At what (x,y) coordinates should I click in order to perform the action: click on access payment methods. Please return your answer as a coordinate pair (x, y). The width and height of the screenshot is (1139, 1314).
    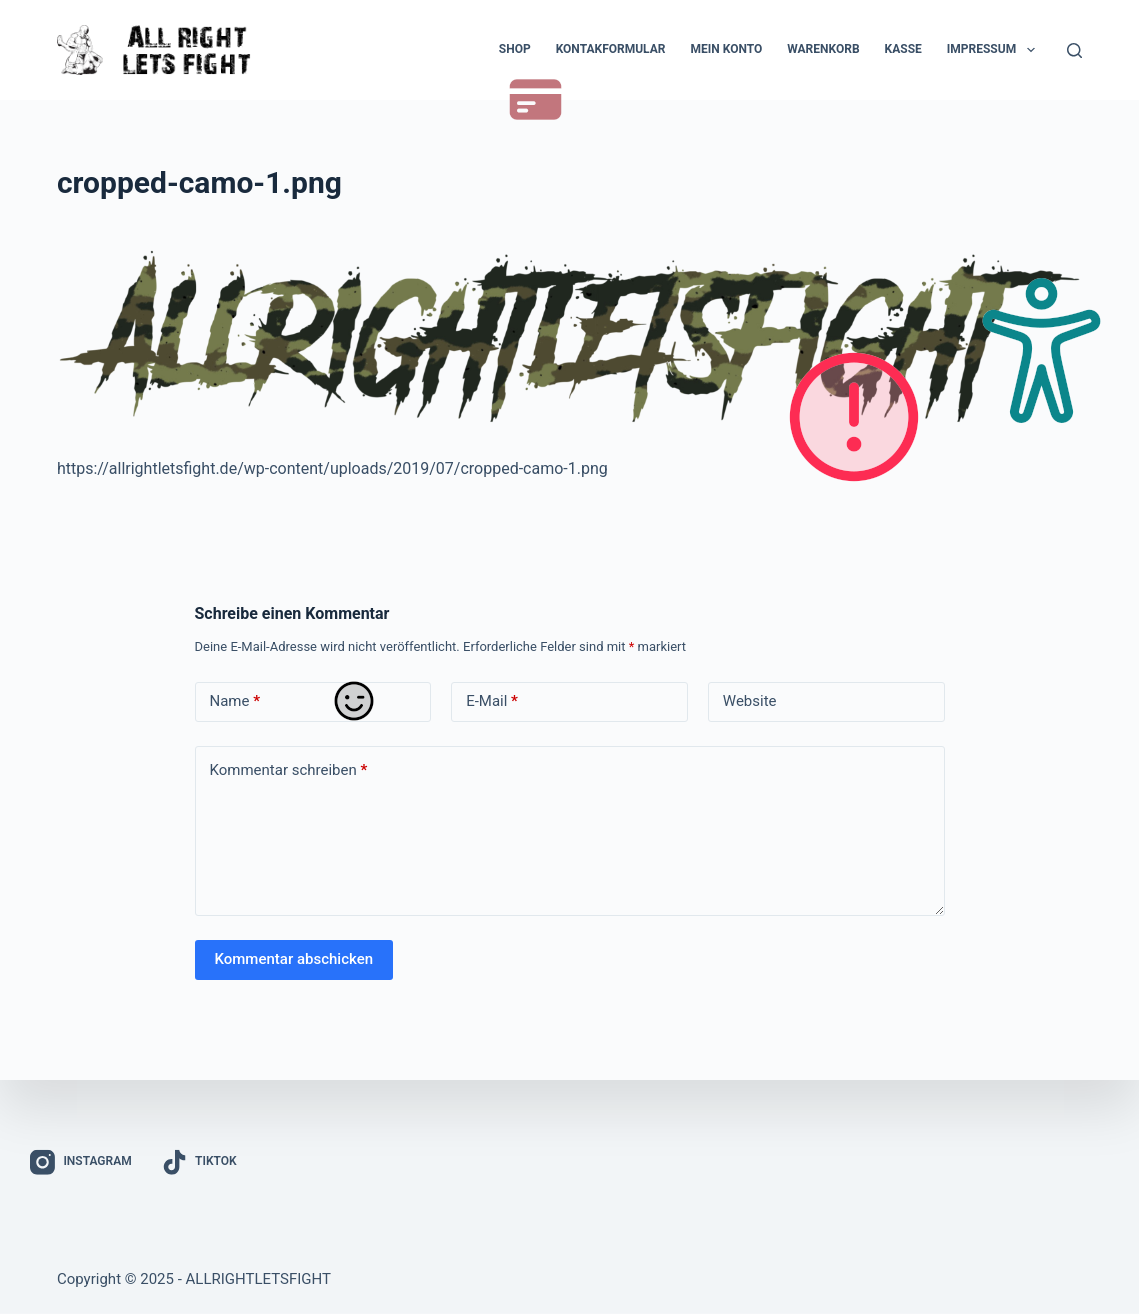
    Looking at the image, I should click on (535, 99).